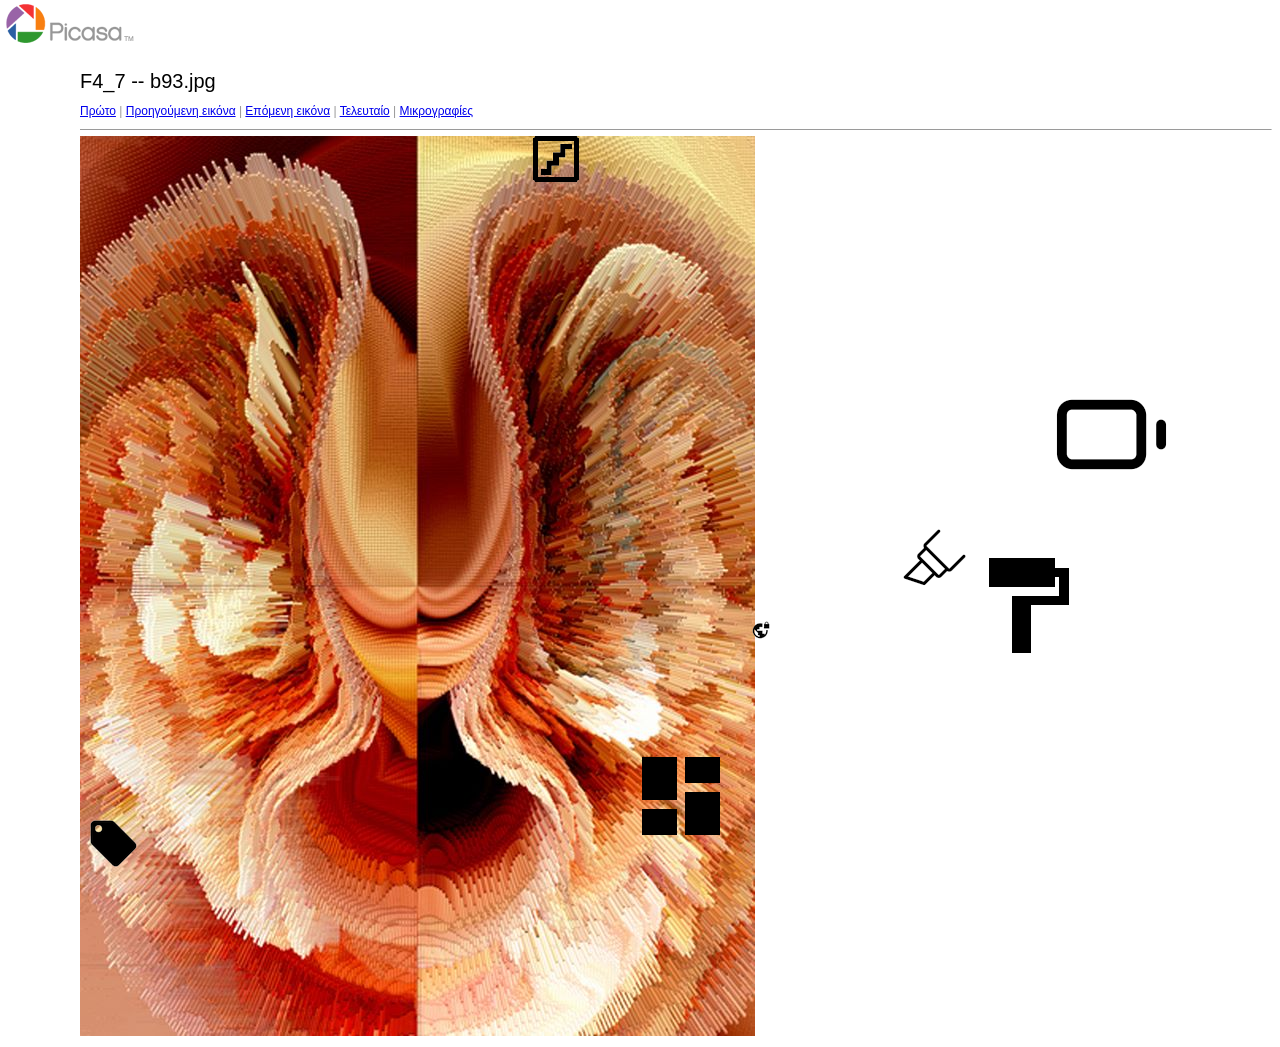 This screenshot has width=1280, height=1047. What do you see at coordinates (113, 843) in the screenshot?
I see `add or view tags for an item` at bounding box center [113, 843].